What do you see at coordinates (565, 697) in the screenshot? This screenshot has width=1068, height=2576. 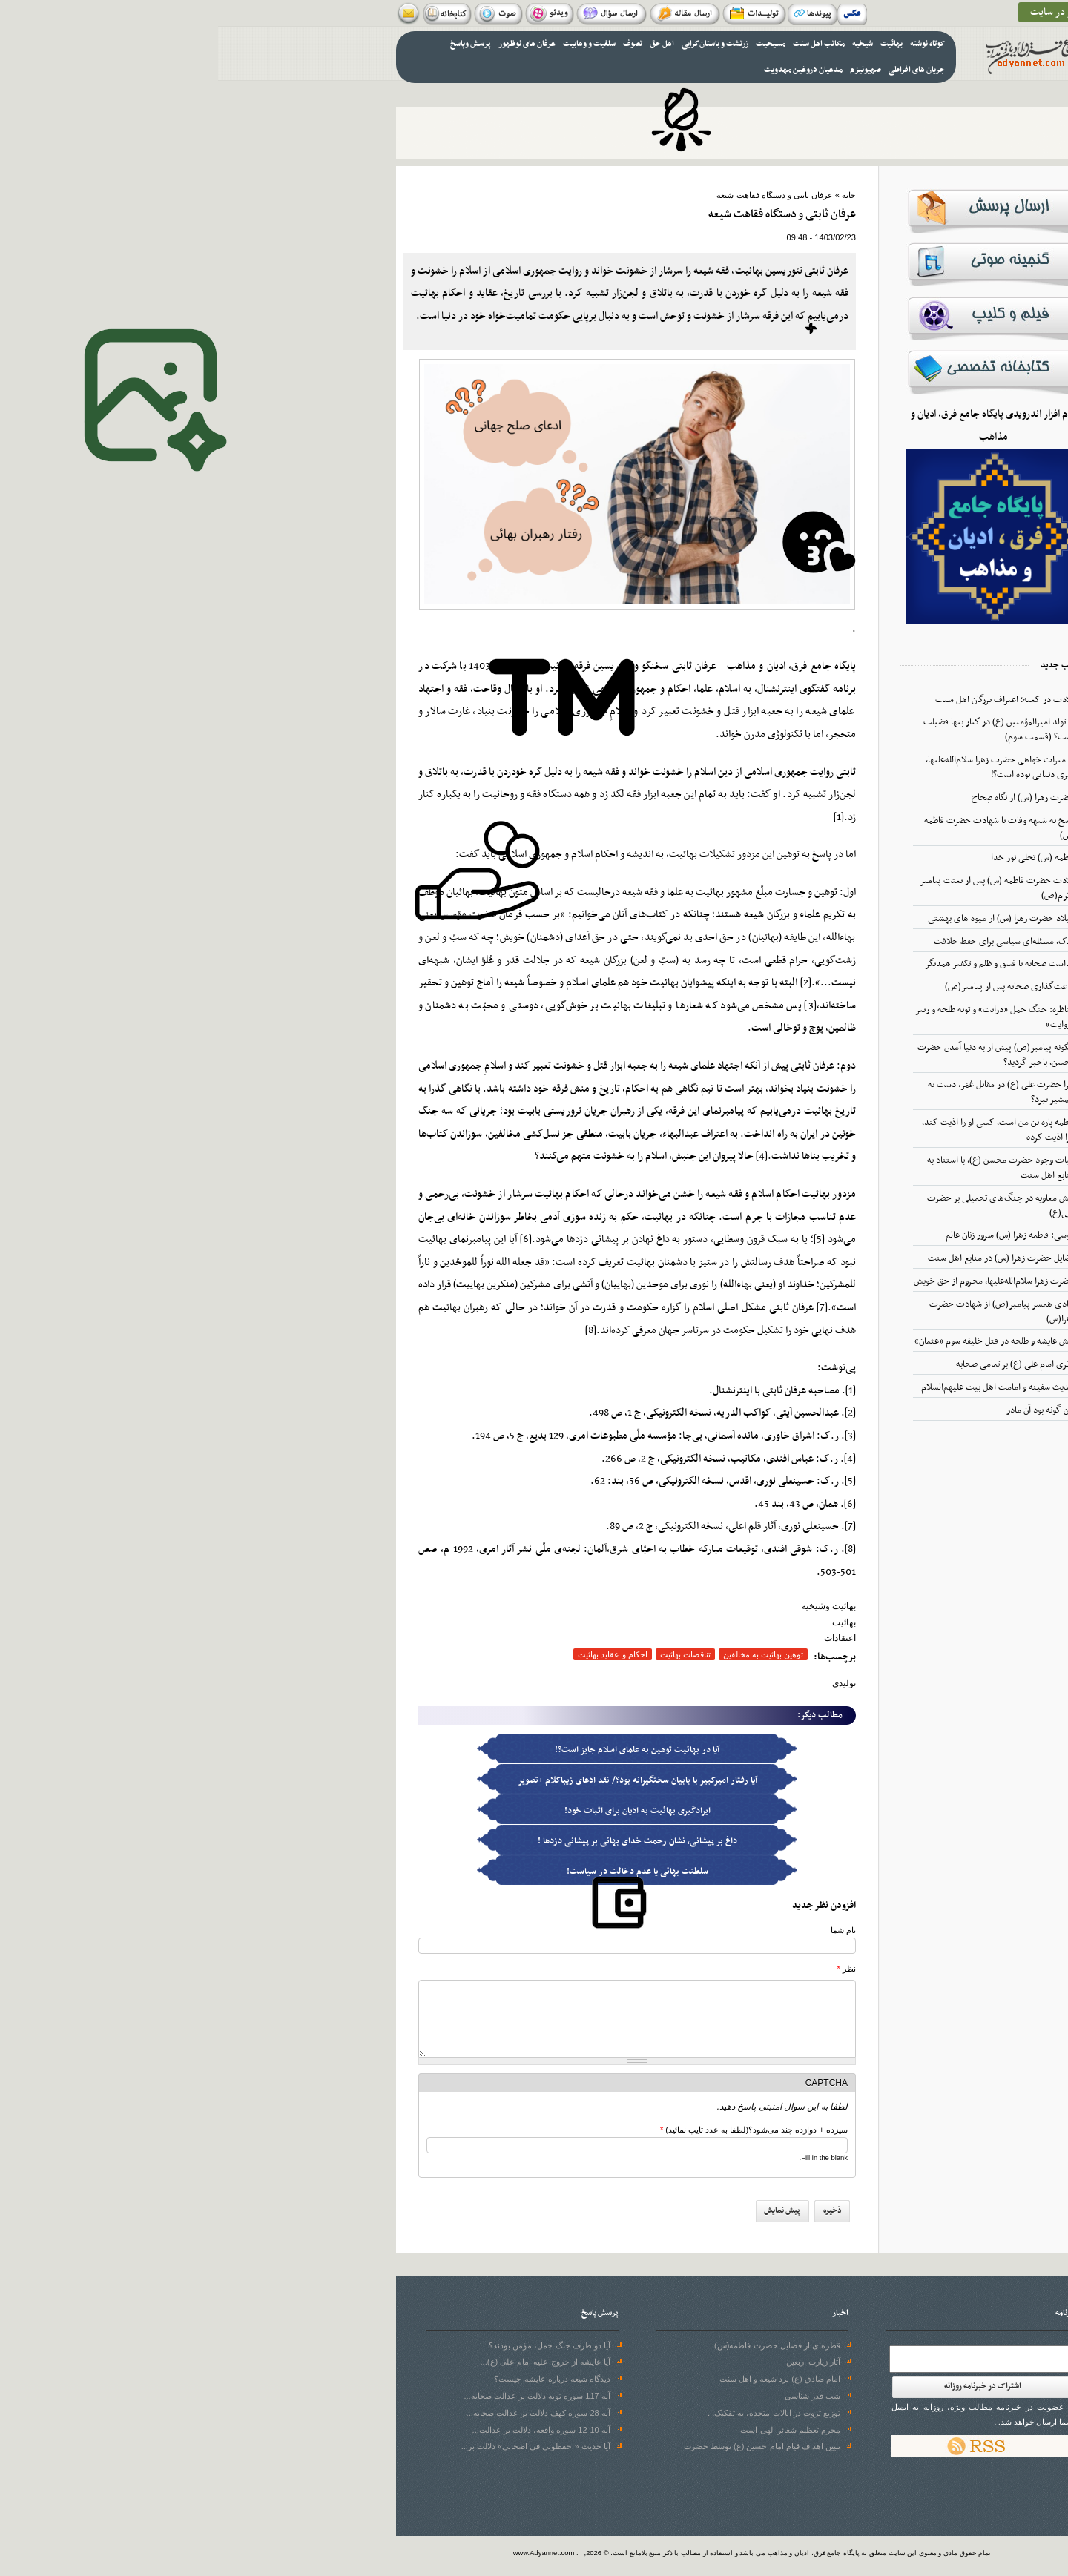 I see `indicates trademarked content or branding` at bounding box center [565, 697].